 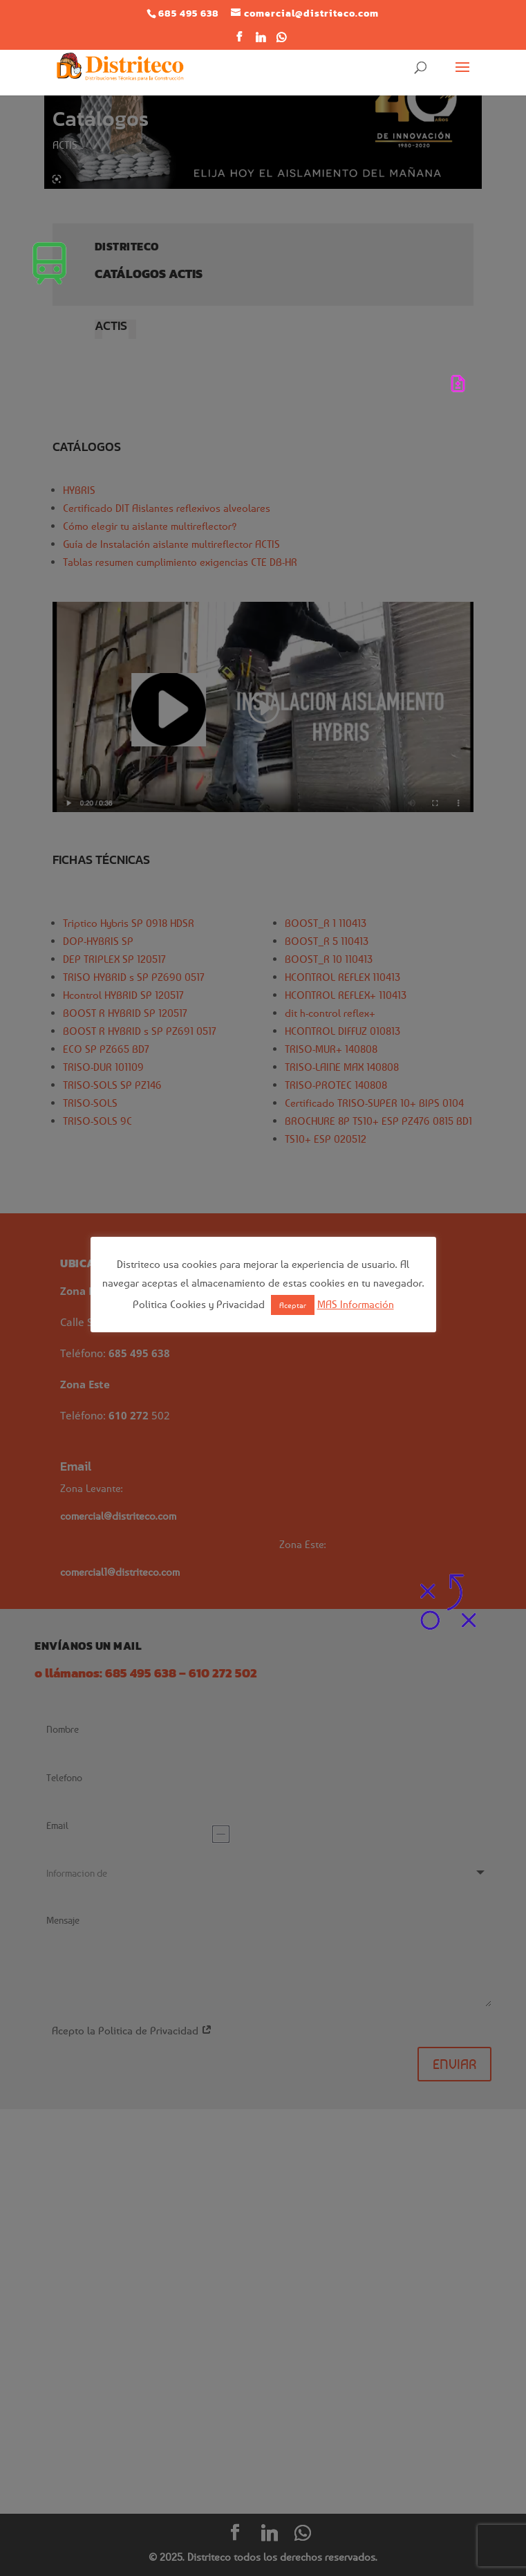 What do you see at coordinates (446, 1602) in the screenshot?
I see `view strategy or game plan` at bounding box center [446, 1602].